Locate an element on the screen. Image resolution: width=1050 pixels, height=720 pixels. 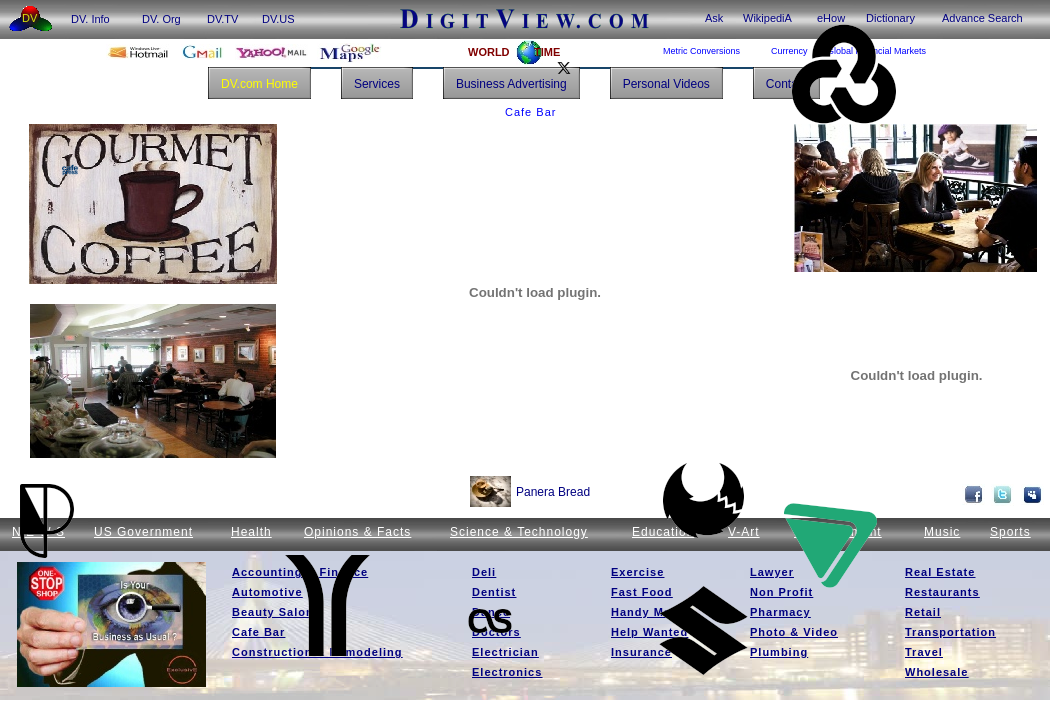
open Last.fm app is located at coordinates (490, 621).